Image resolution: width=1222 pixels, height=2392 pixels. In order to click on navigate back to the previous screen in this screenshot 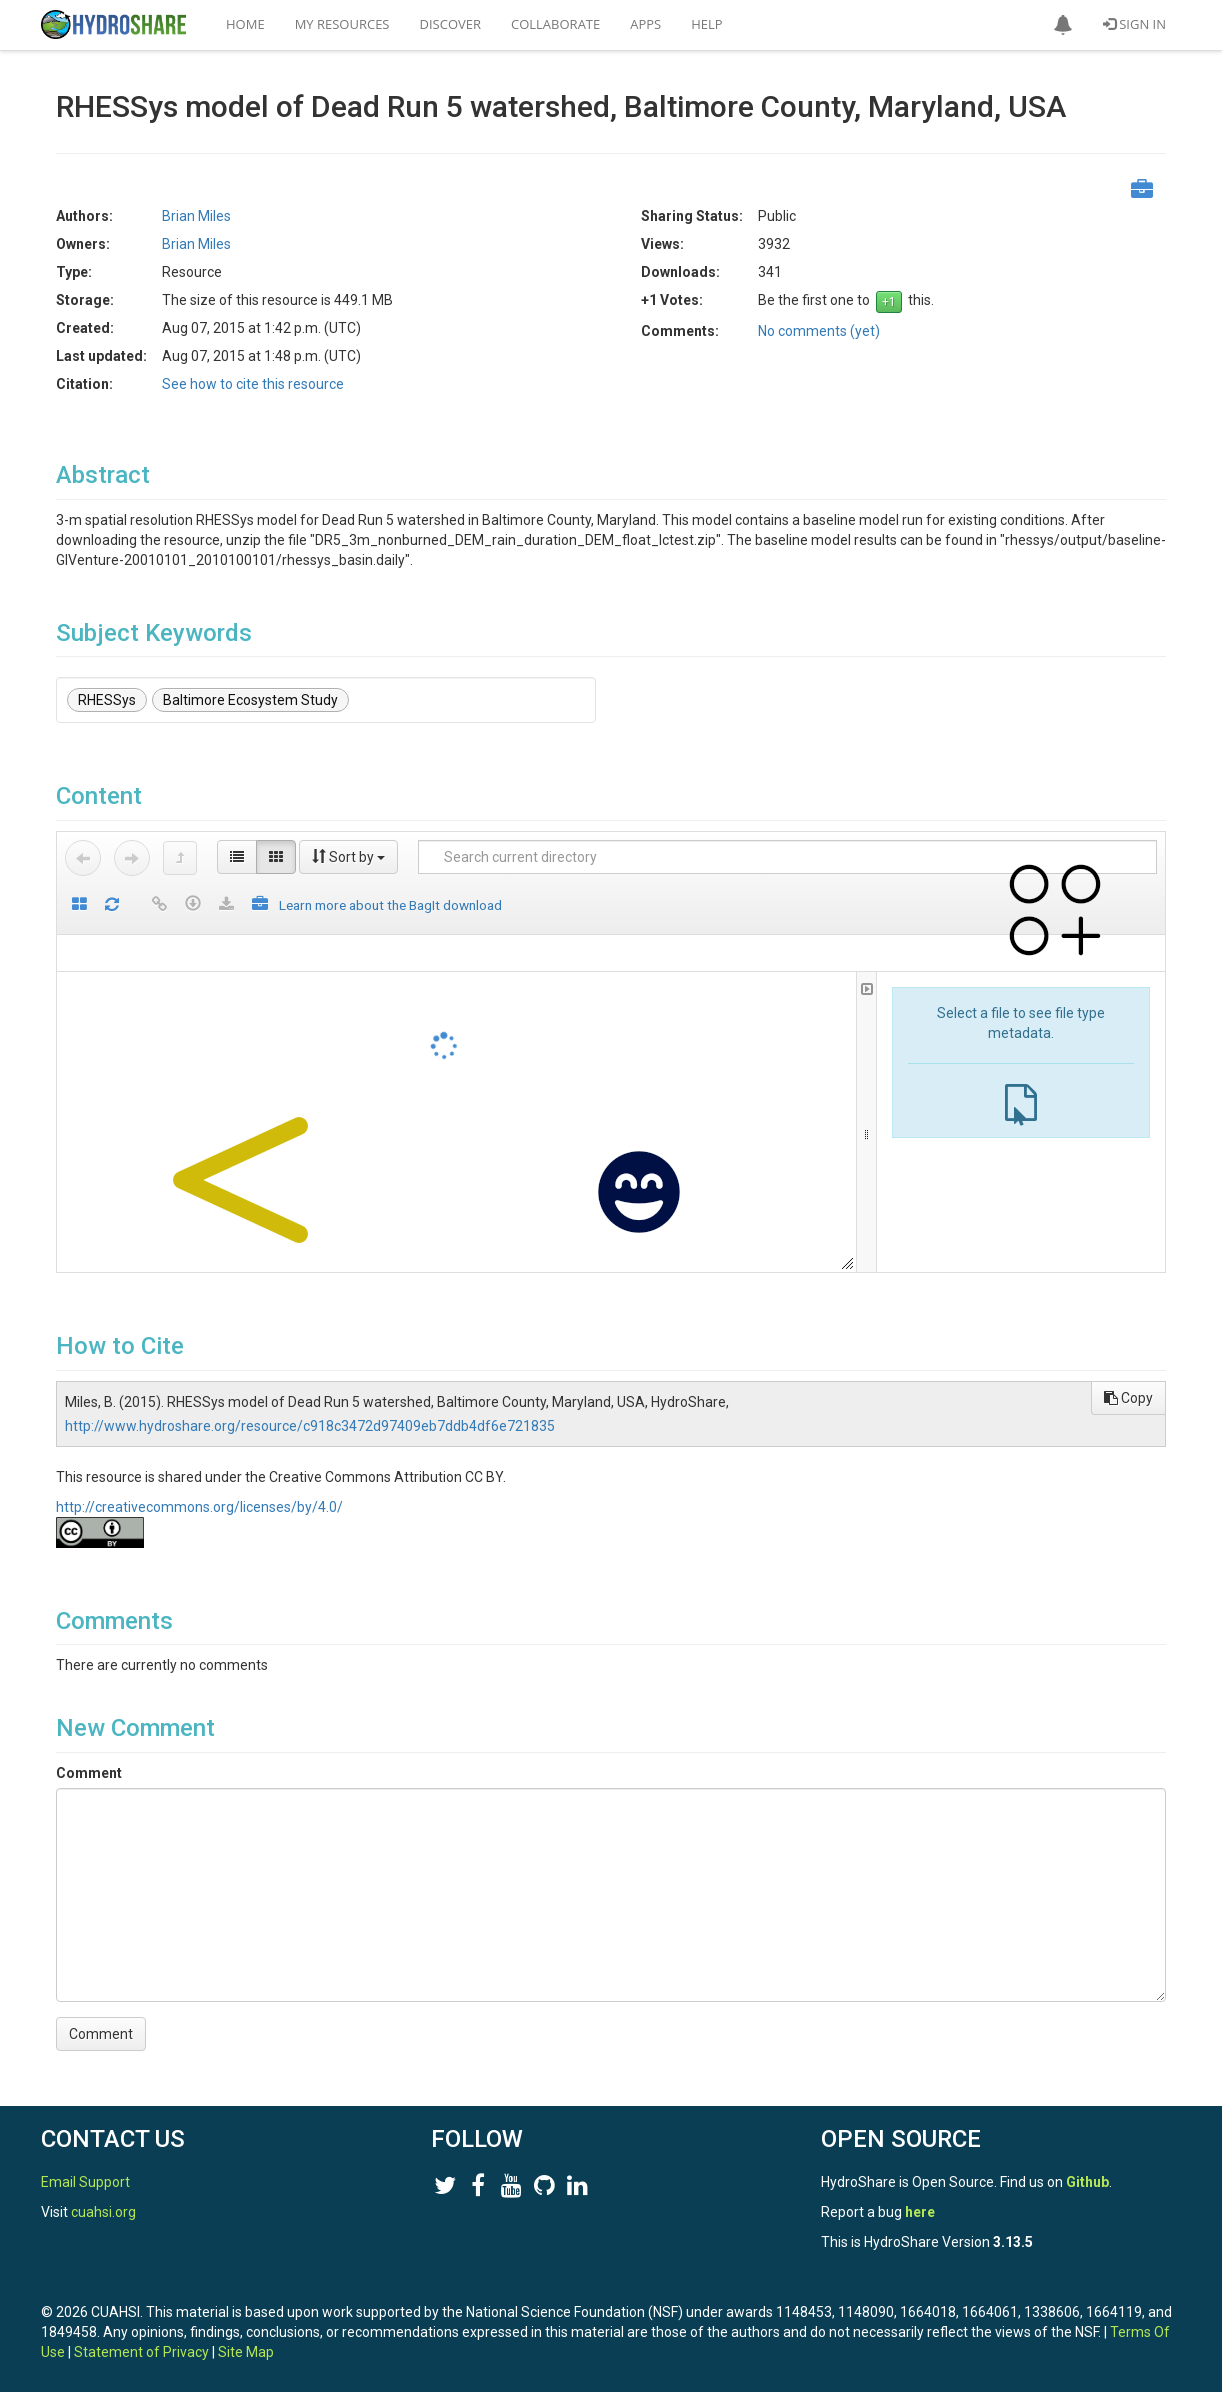, I will do `click(245, 1180)`.